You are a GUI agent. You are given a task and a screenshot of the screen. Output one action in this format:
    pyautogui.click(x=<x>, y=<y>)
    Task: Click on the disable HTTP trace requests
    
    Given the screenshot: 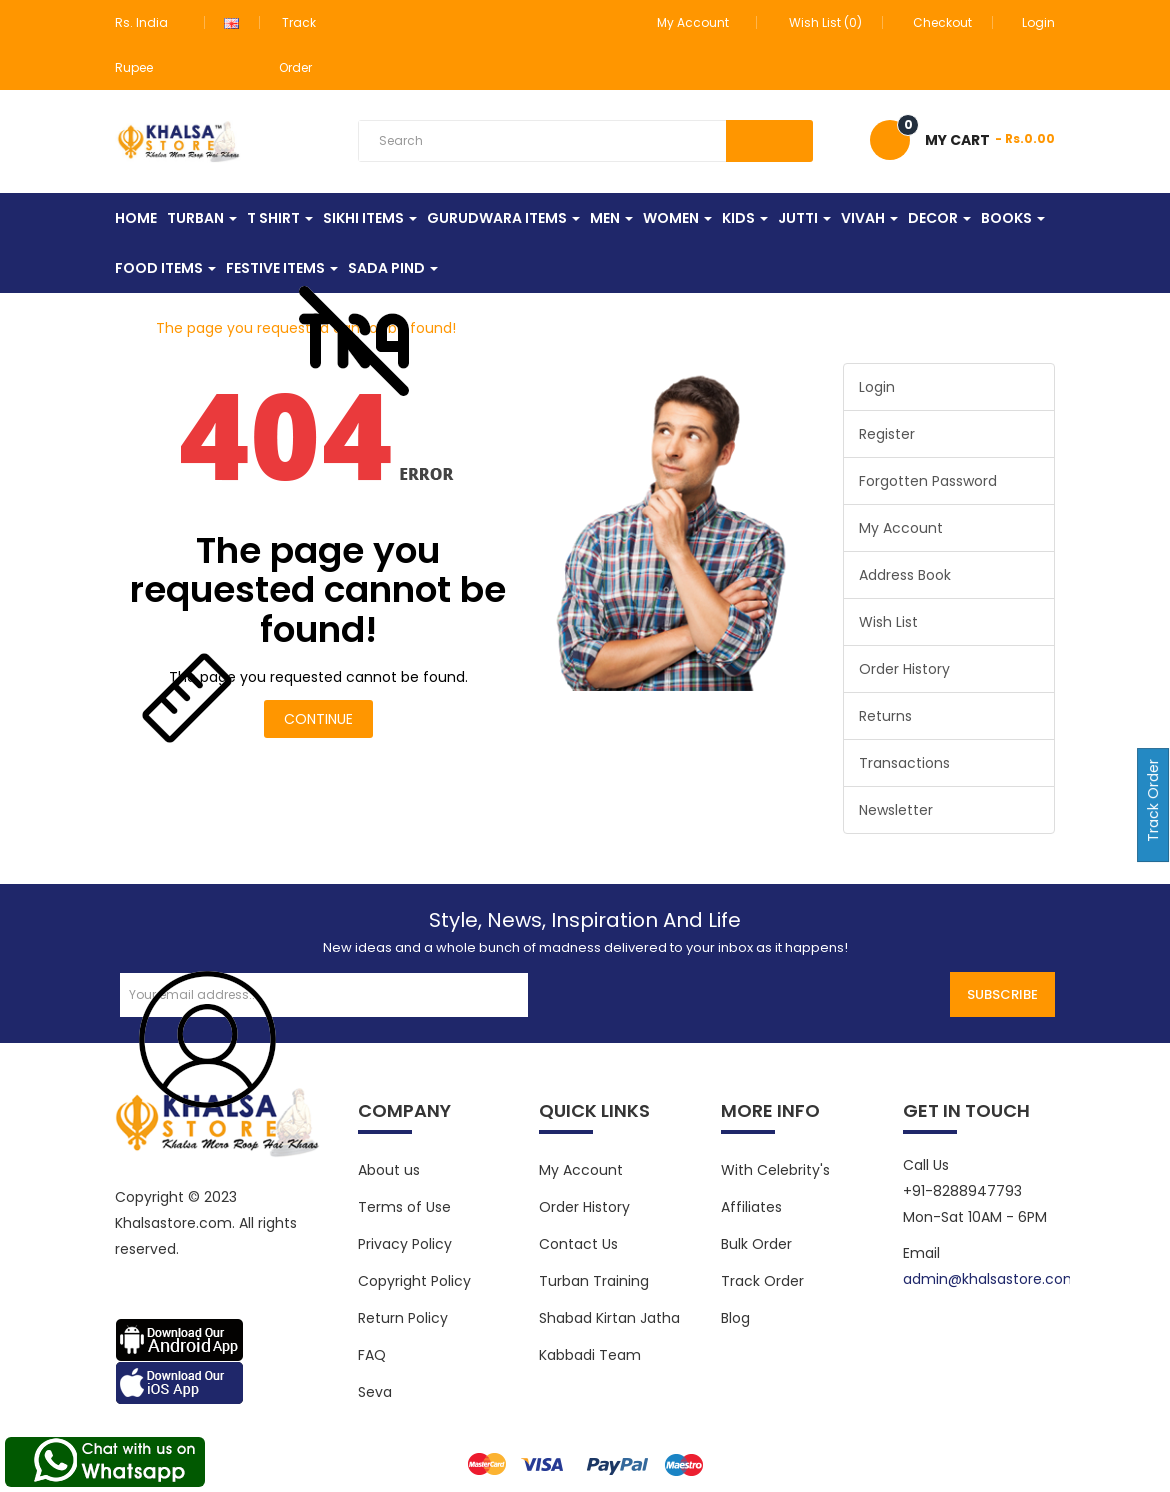 What is the action you would take?
    pyautogui.click(x=354, y=341)
    